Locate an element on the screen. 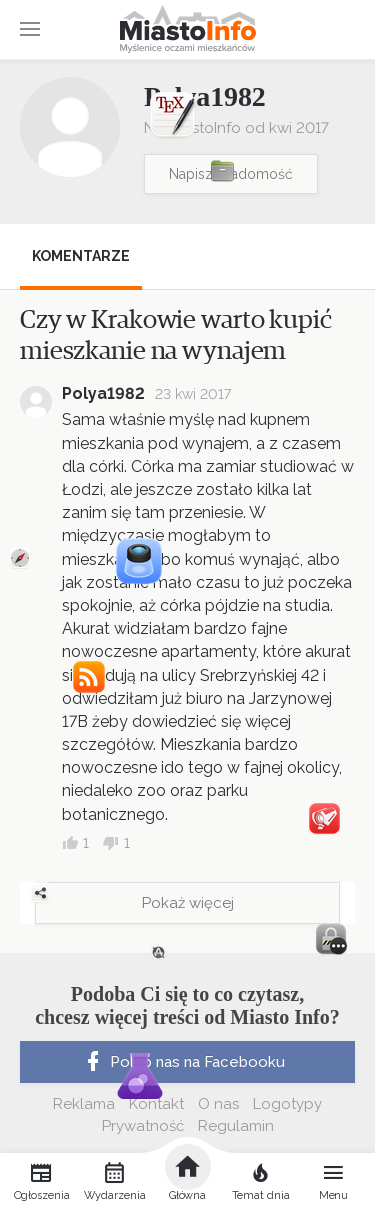 The width and height of the screenshot is (375, 1209). open test plans application is located at coordinates (140, 1076).